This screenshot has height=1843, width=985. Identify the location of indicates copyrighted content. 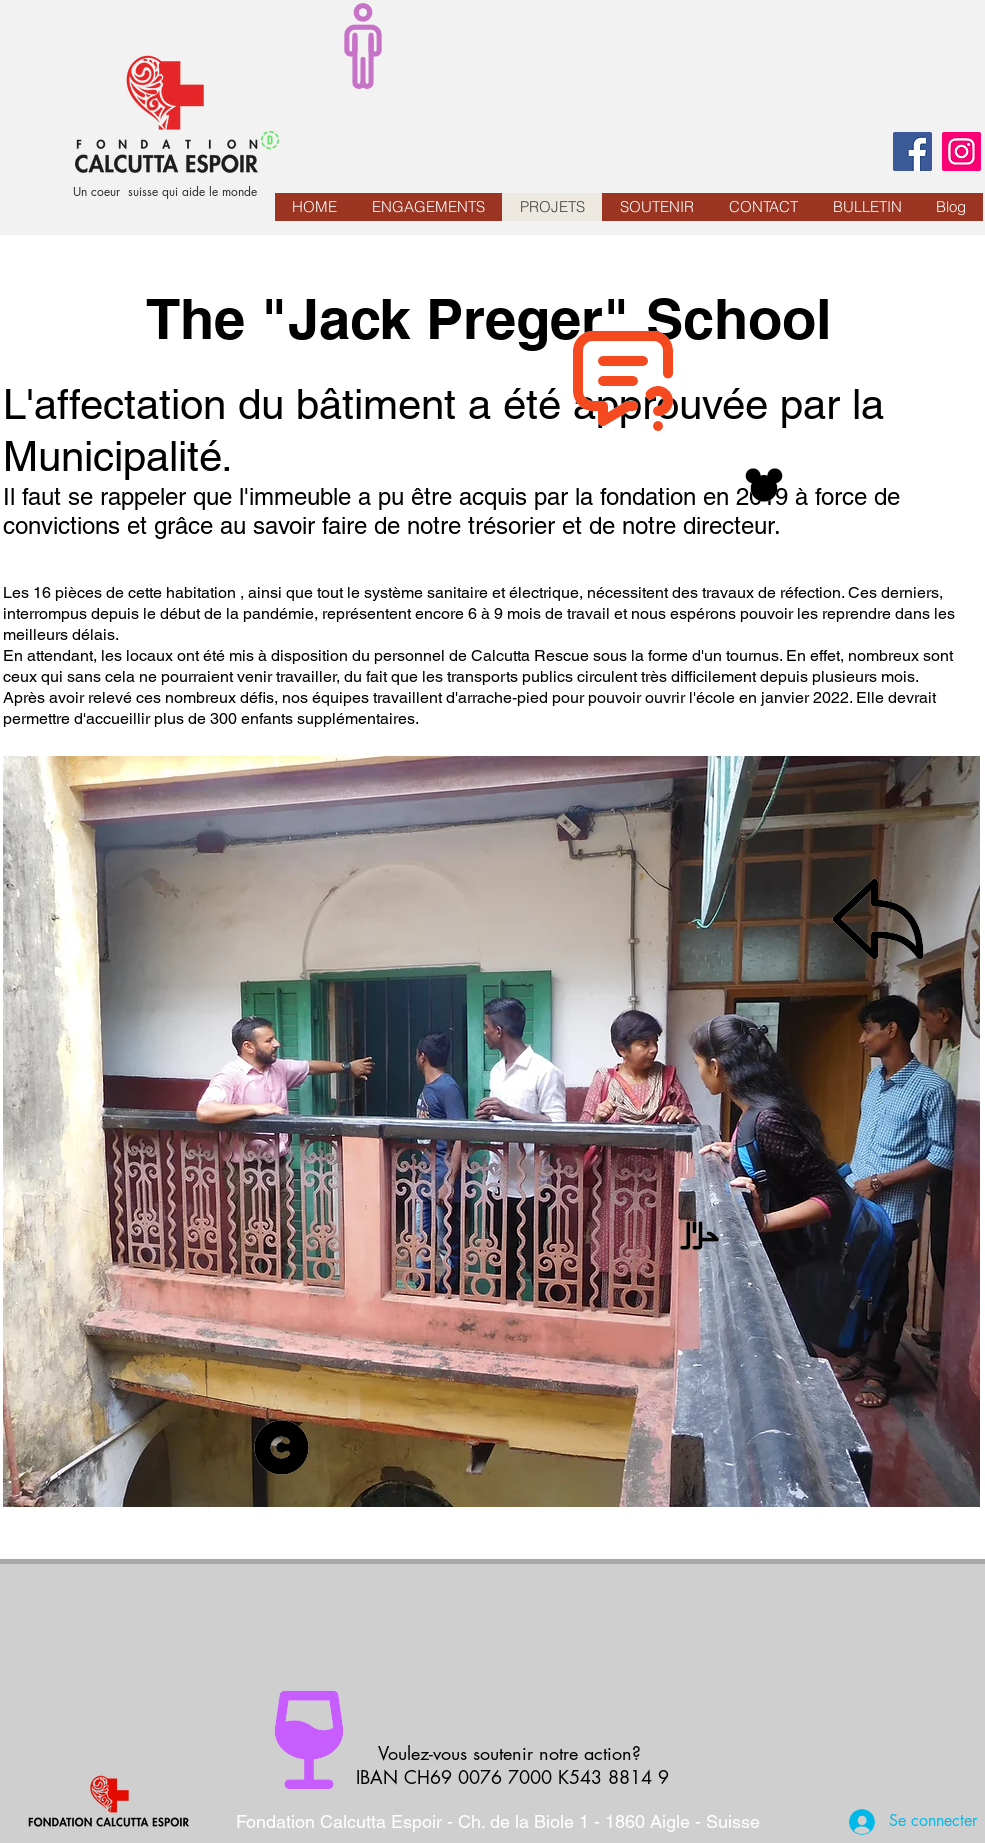
(281, 1447).